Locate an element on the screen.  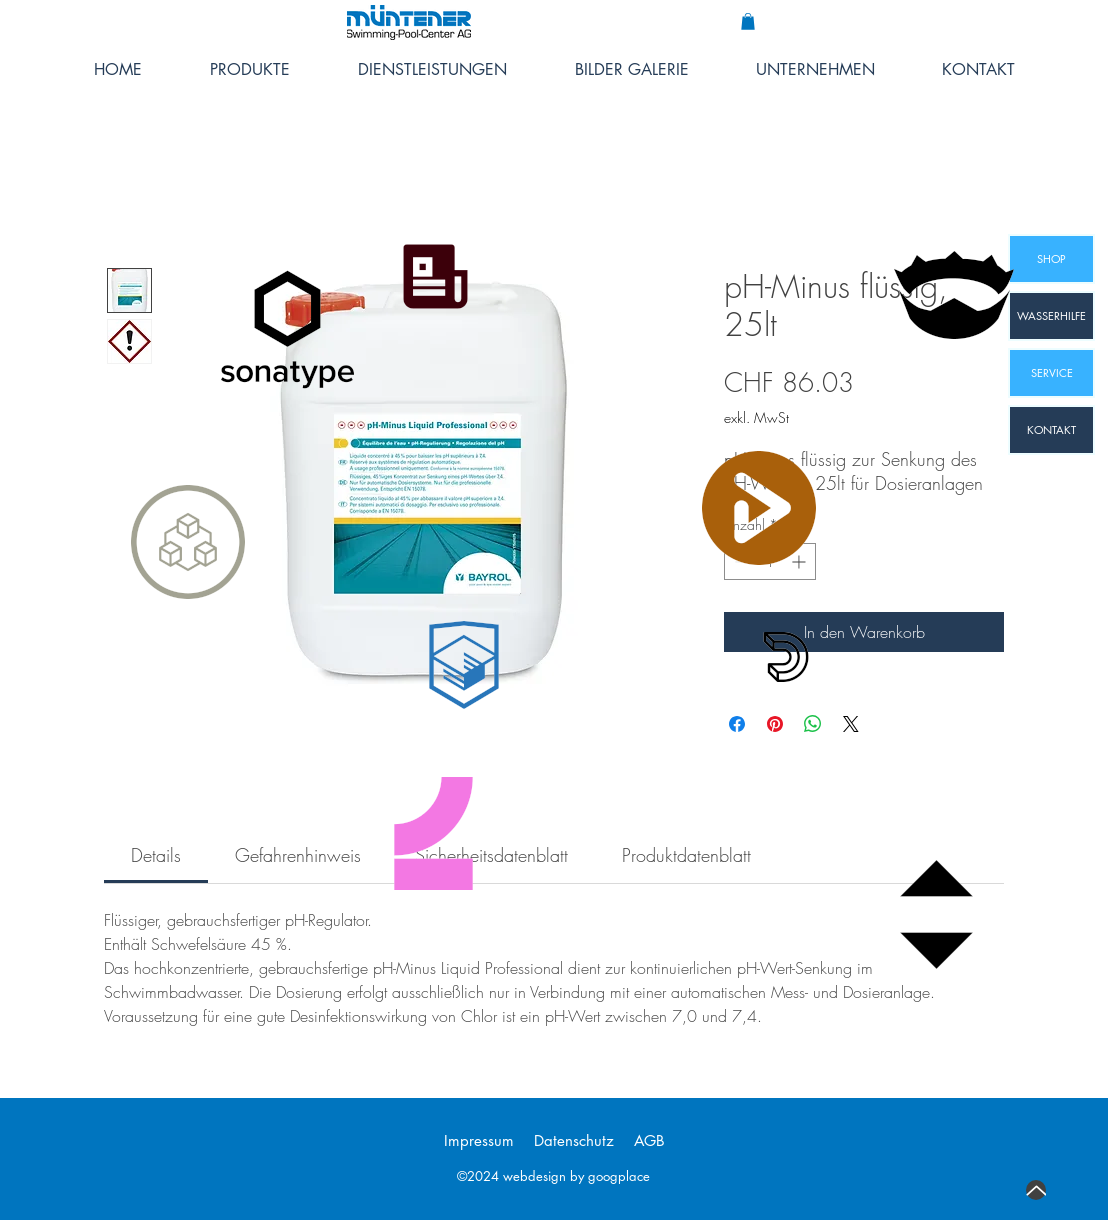
tRPC framework logo is located at coordinates (188, 542).